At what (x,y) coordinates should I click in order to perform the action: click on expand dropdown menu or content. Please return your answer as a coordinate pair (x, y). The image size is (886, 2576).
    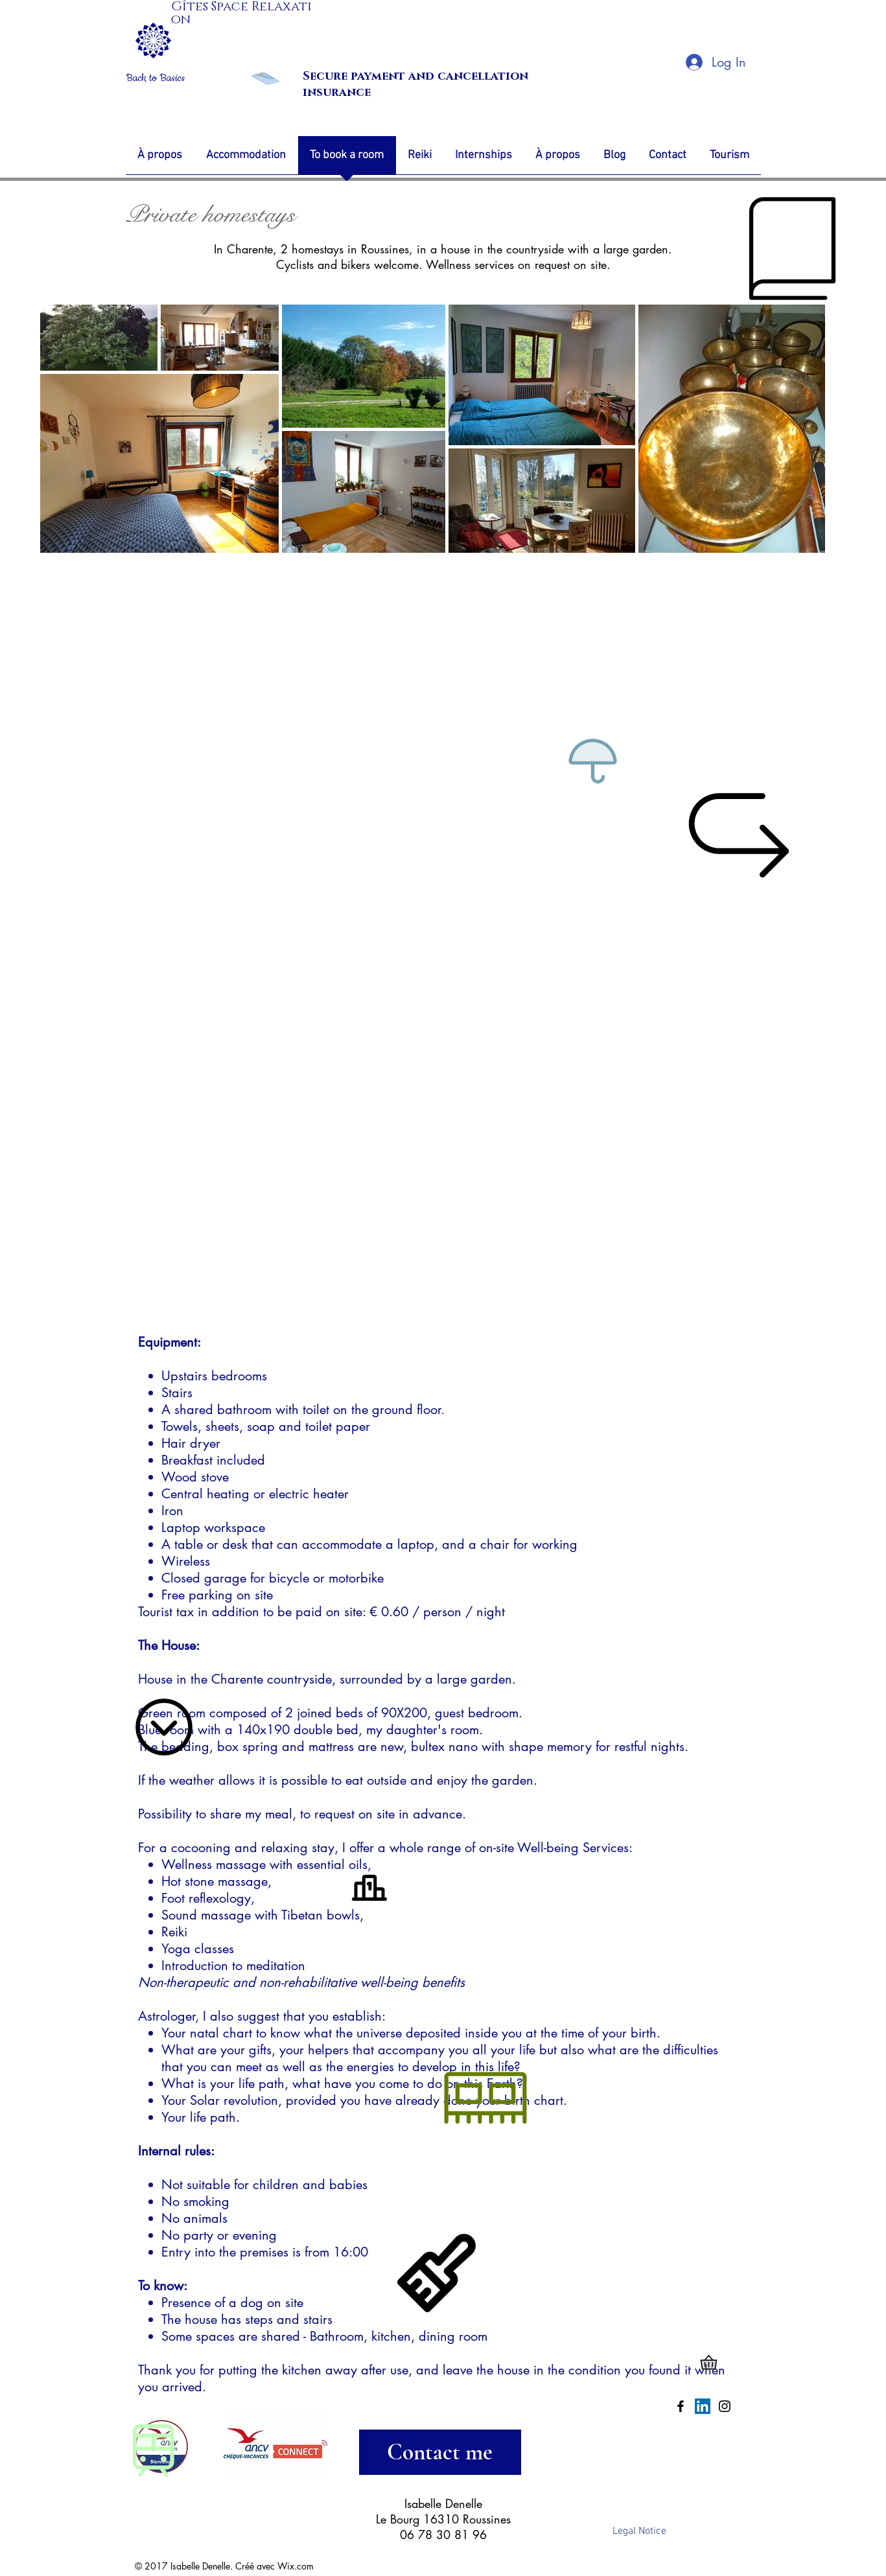
    Looking at the image, I should click on (164, 1727).